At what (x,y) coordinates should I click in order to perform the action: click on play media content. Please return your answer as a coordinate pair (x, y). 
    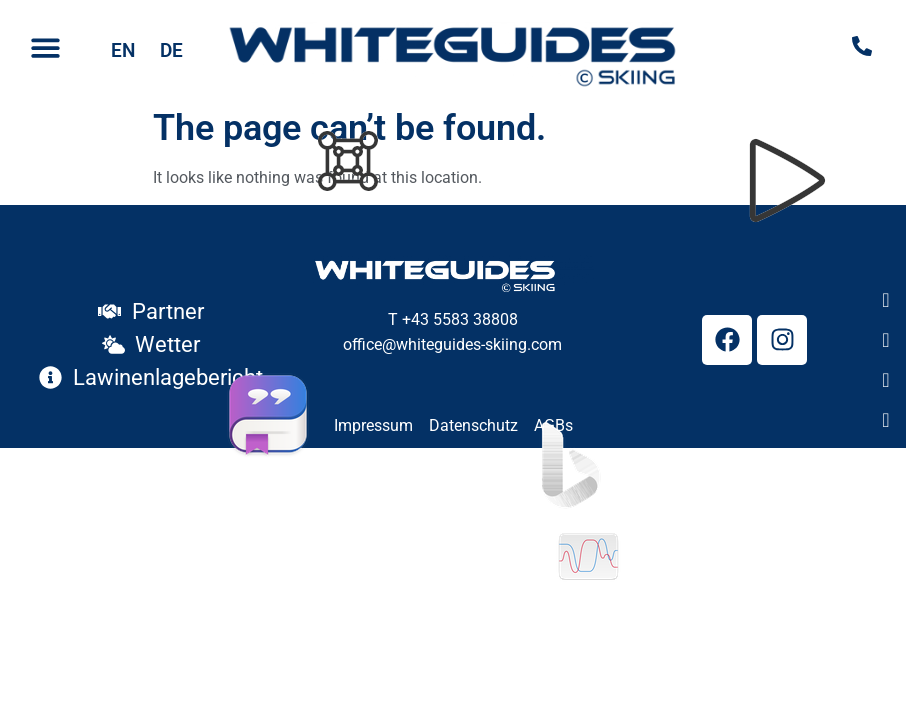
    Looking at the image, I should click on (785, 180).